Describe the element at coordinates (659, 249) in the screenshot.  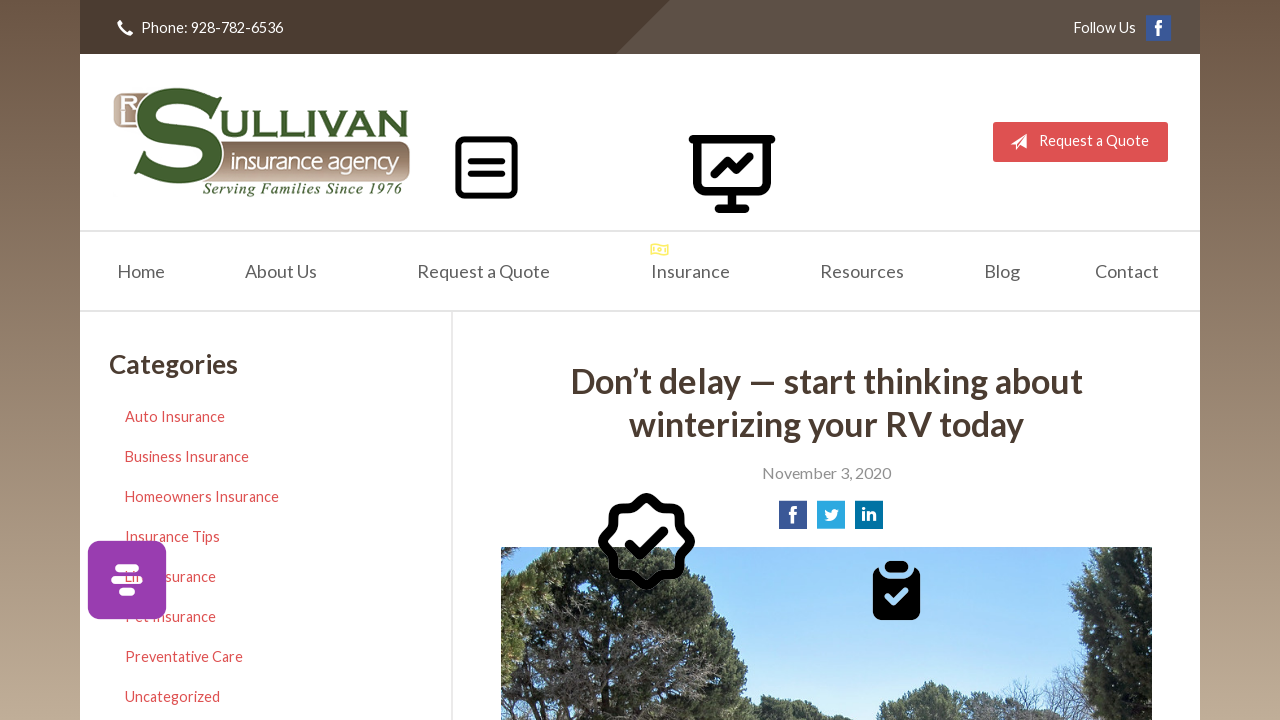
I see `view currency or payment options` at that location.